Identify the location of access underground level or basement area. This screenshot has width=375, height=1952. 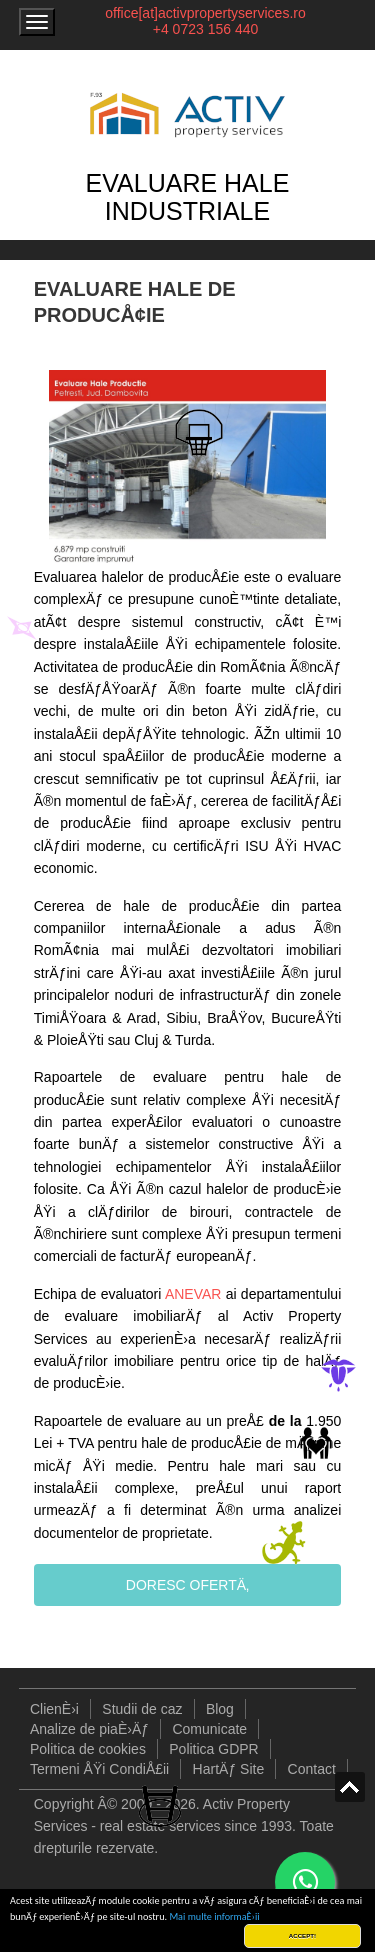
(160, 1806).